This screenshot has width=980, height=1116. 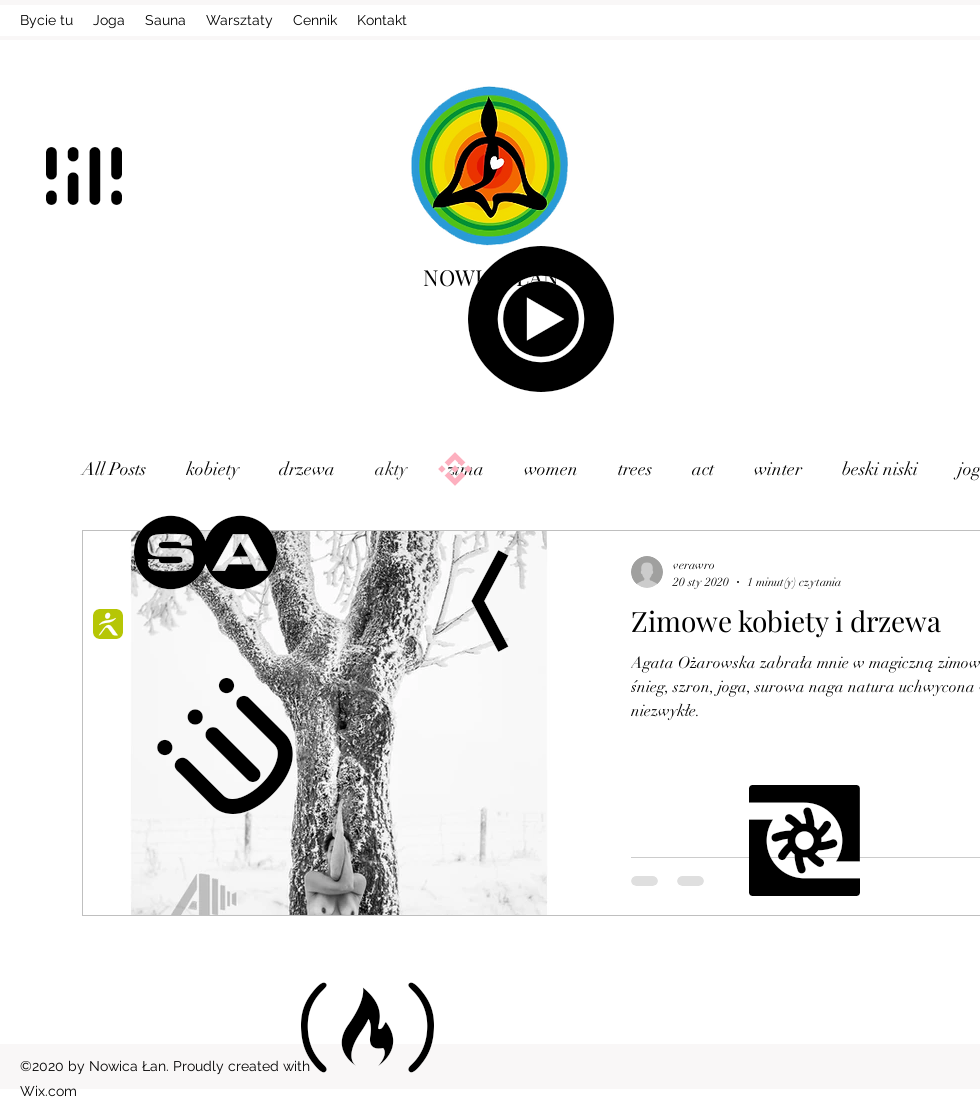 What do you see at coordinates (492, 601) in the screenshot?
I see `go back to the previous screen` at bounding box center [492, 601].